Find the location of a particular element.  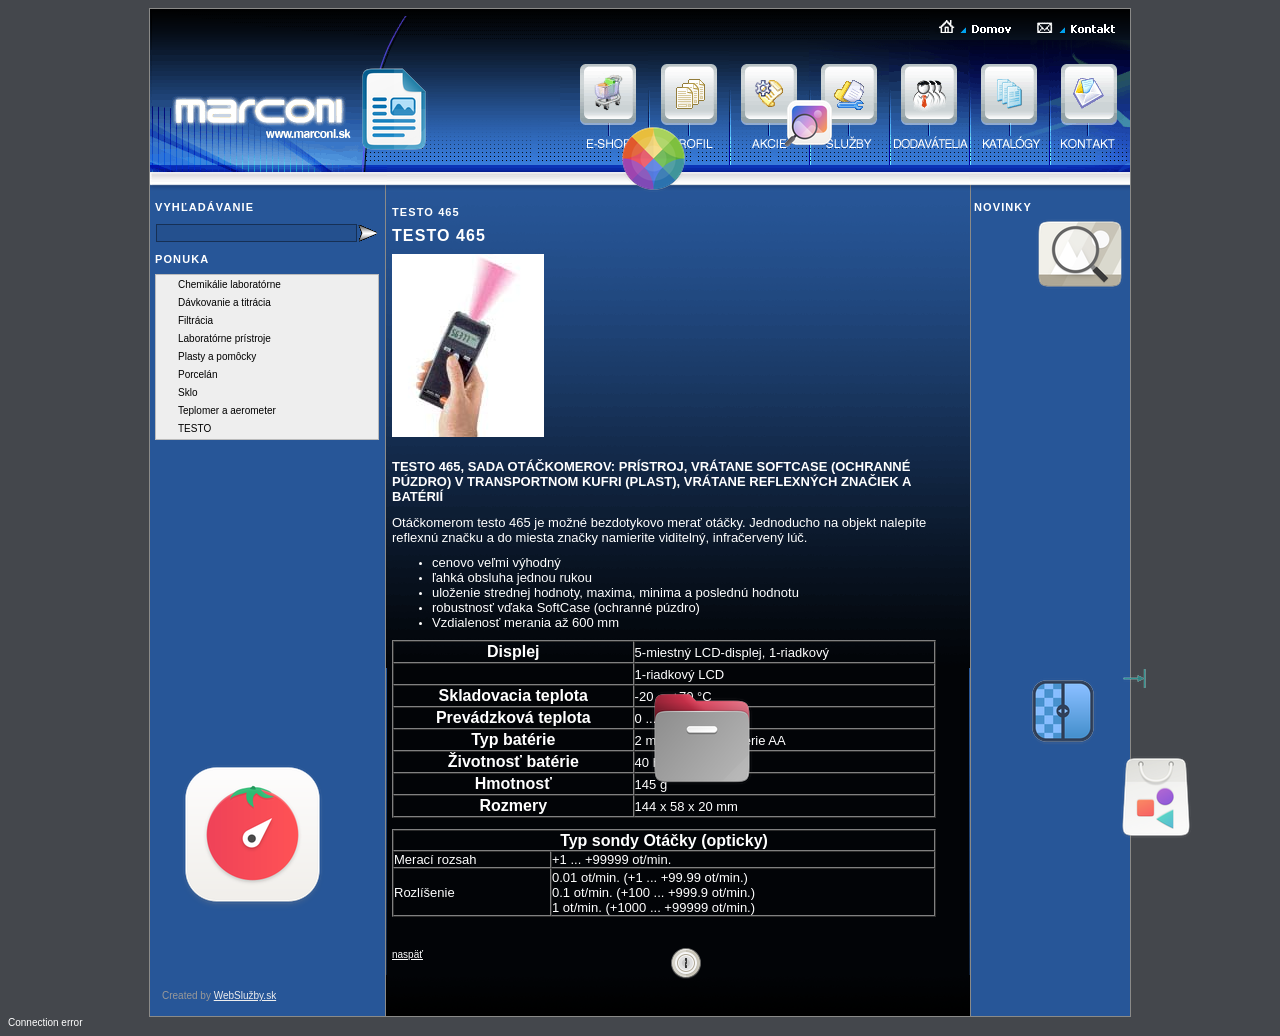

go to the last item or page is located at coordinates (1134, 678).